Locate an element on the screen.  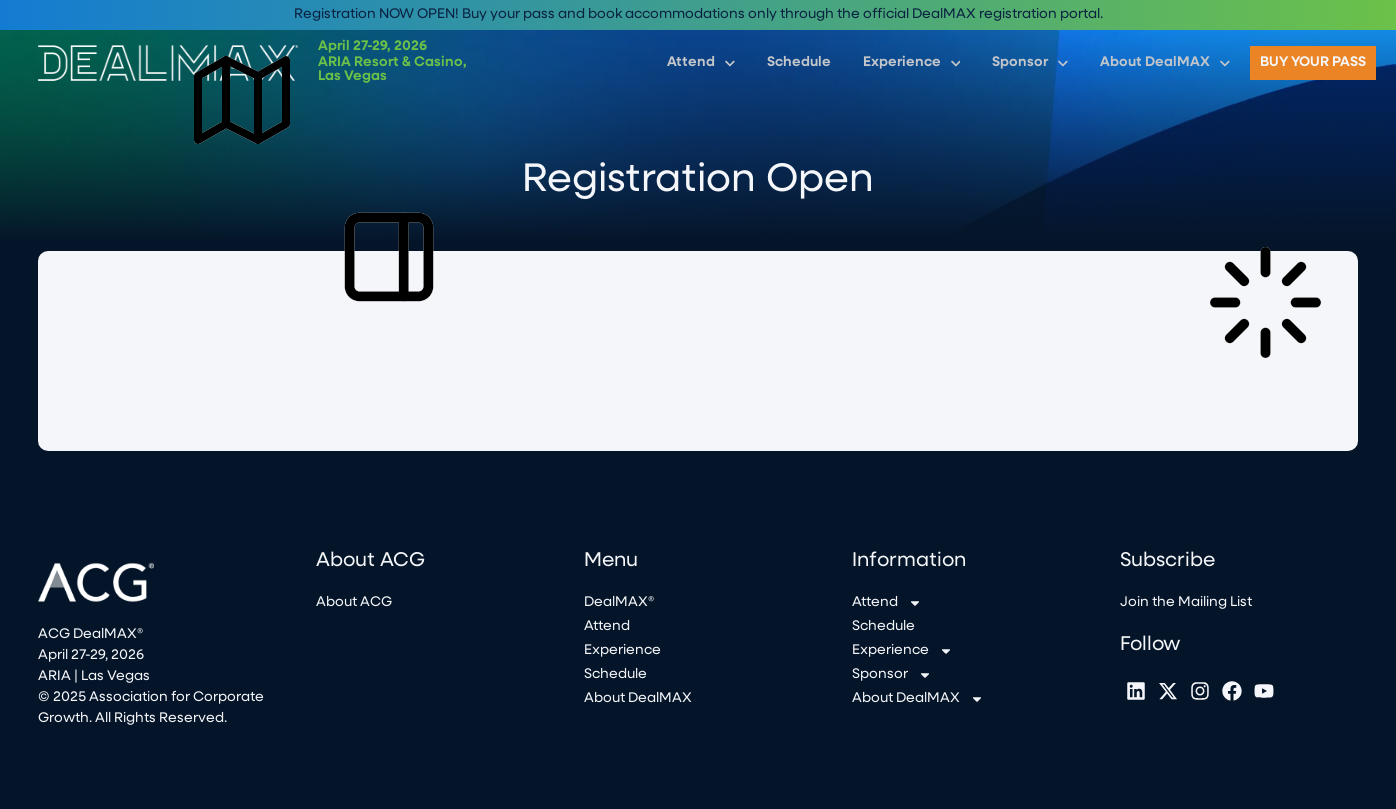
view map or navigation is located at coordinates (242, 100).